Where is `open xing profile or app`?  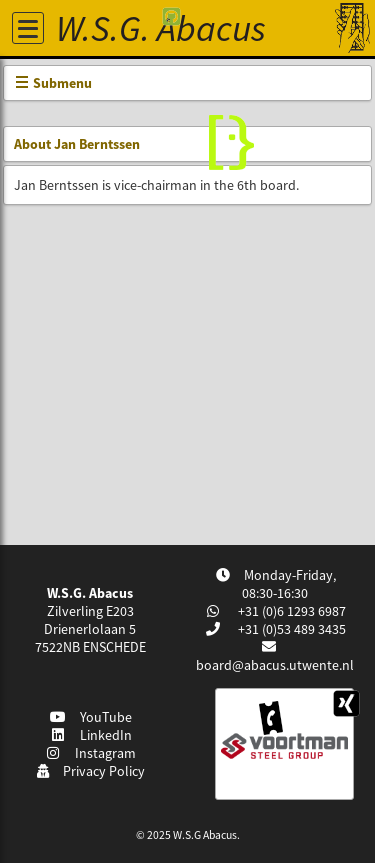
open xing profile or app is located at coordinates (346, 703).